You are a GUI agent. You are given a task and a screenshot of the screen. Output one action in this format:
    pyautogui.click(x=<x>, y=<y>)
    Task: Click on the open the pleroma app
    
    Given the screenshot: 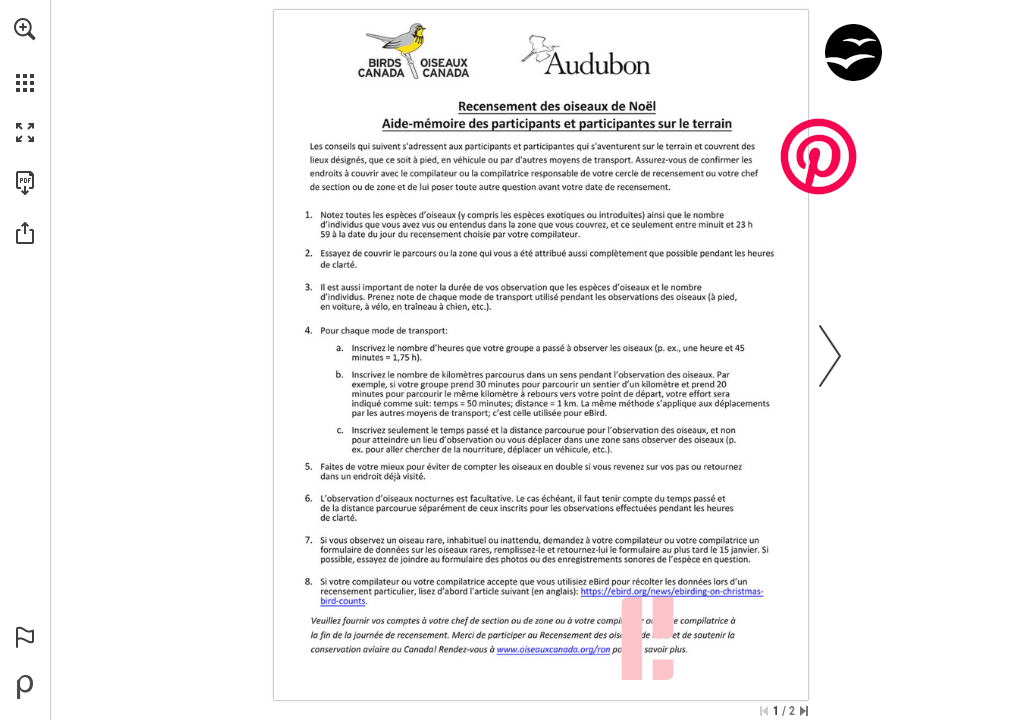 What is the action you would take?
    pyautogui.click(x=647, y=638)
    